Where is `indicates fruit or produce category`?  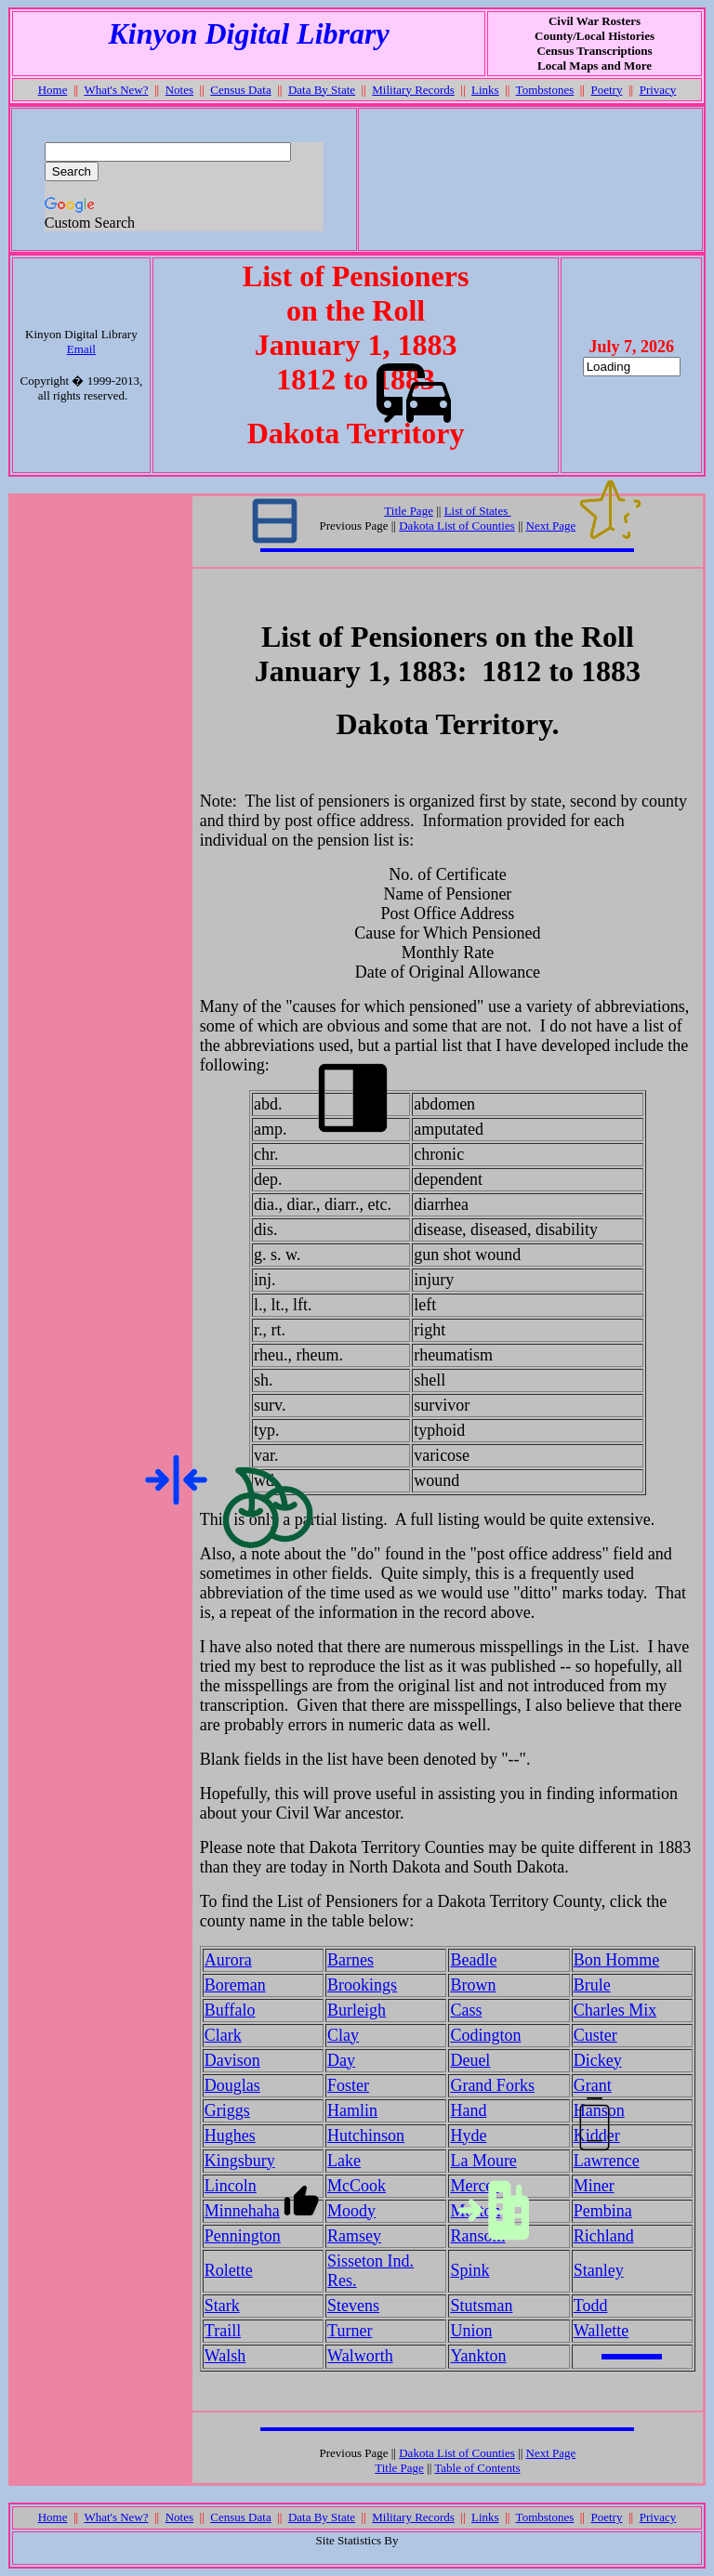
indicates fruit or produce category is located at coordinates (266, 1507).